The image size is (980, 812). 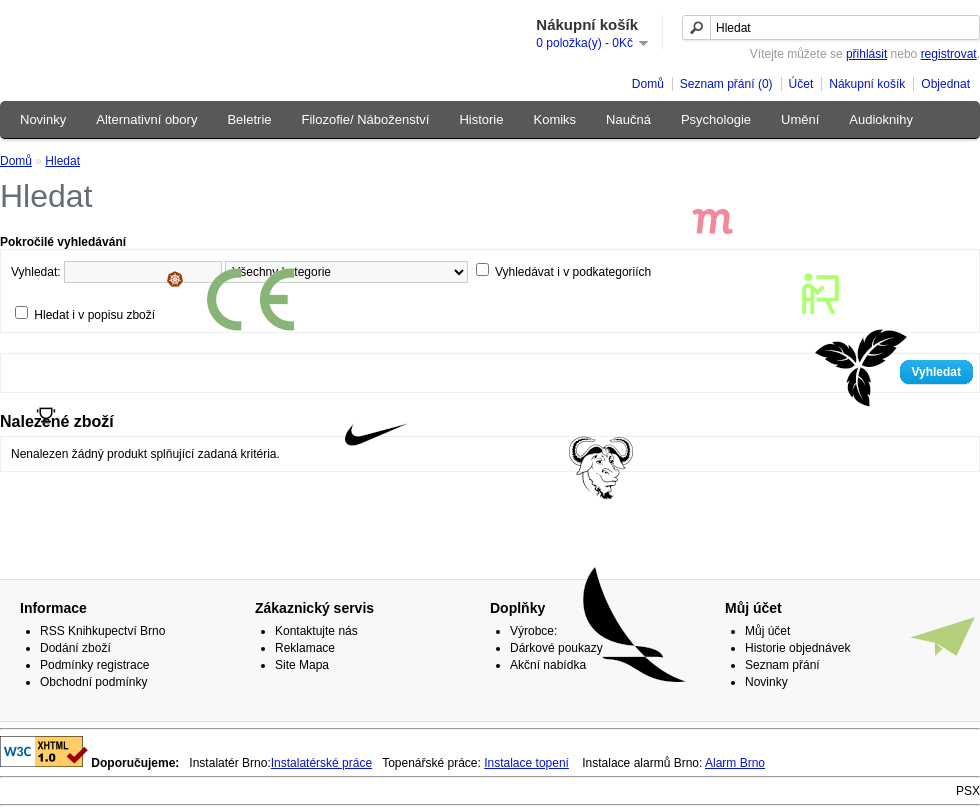 I want to click on view achievements or awards, so click(x=46, y=415).